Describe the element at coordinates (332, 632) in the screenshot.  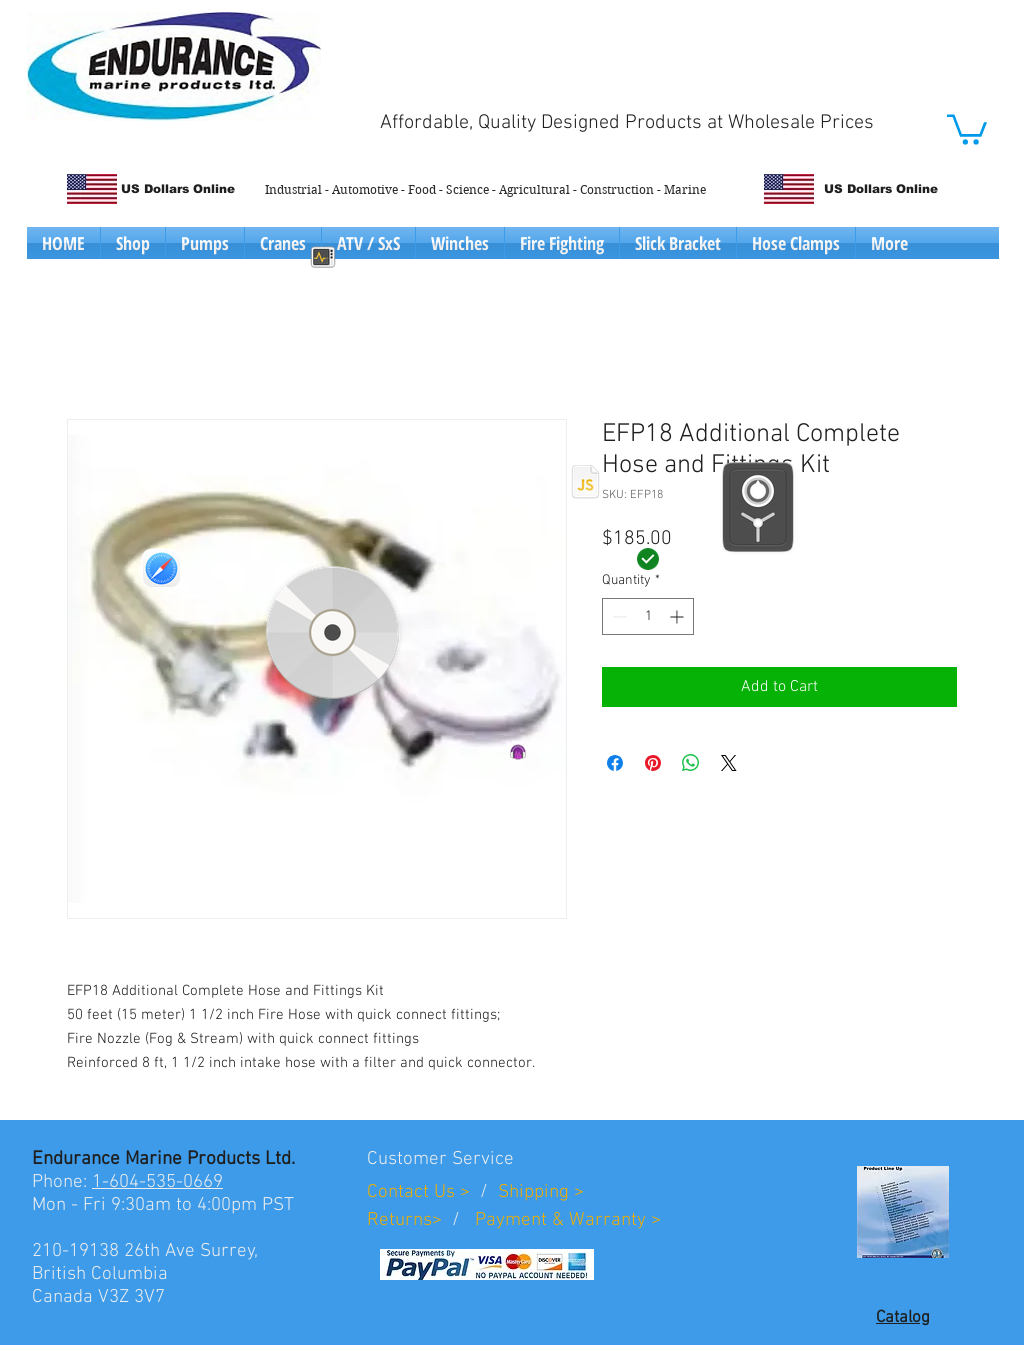
I see `indicates a CD, DVD, or optical disc drive` at that location.